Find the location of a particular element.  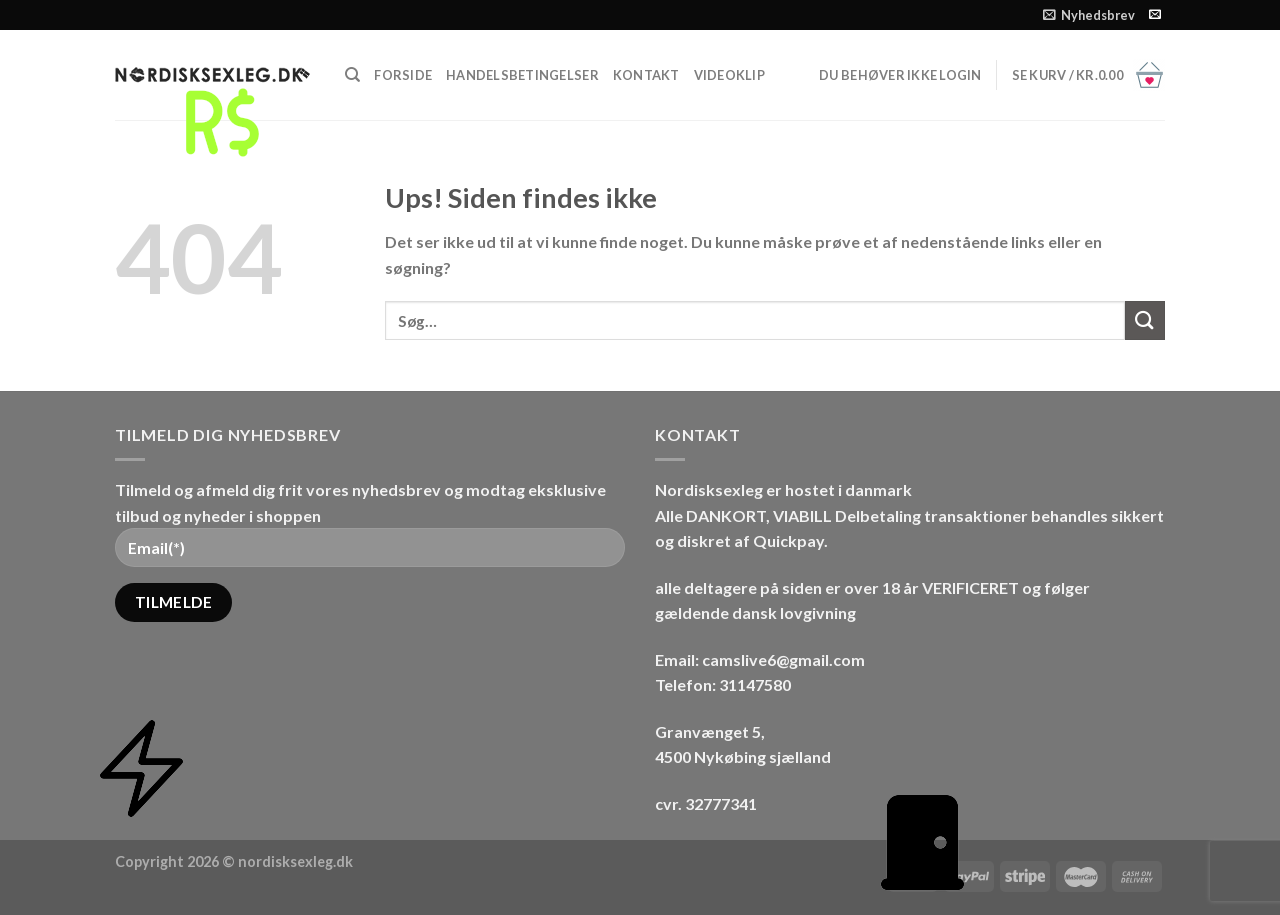

log out or exit the current session is located at coordinates (922, 842).